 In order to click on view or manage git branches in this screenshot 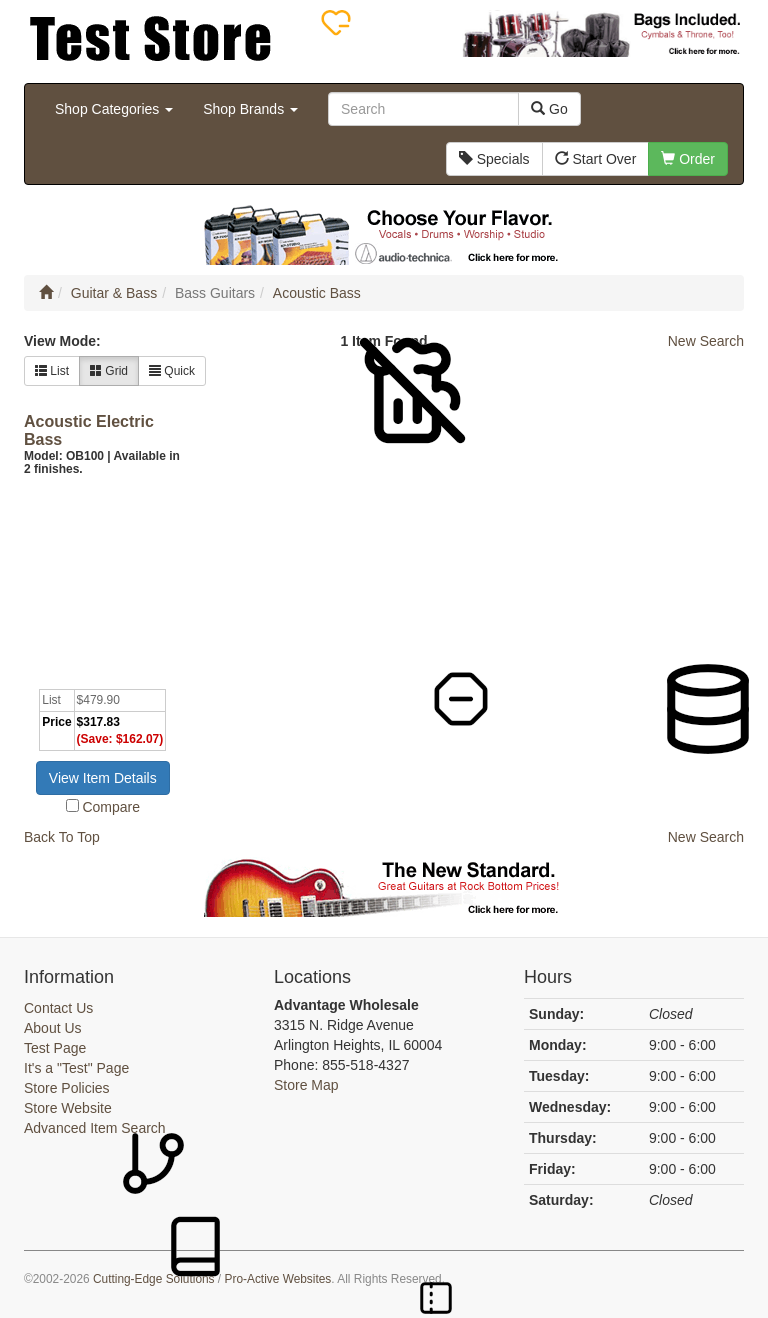, I will do `click(153, 1163)`.